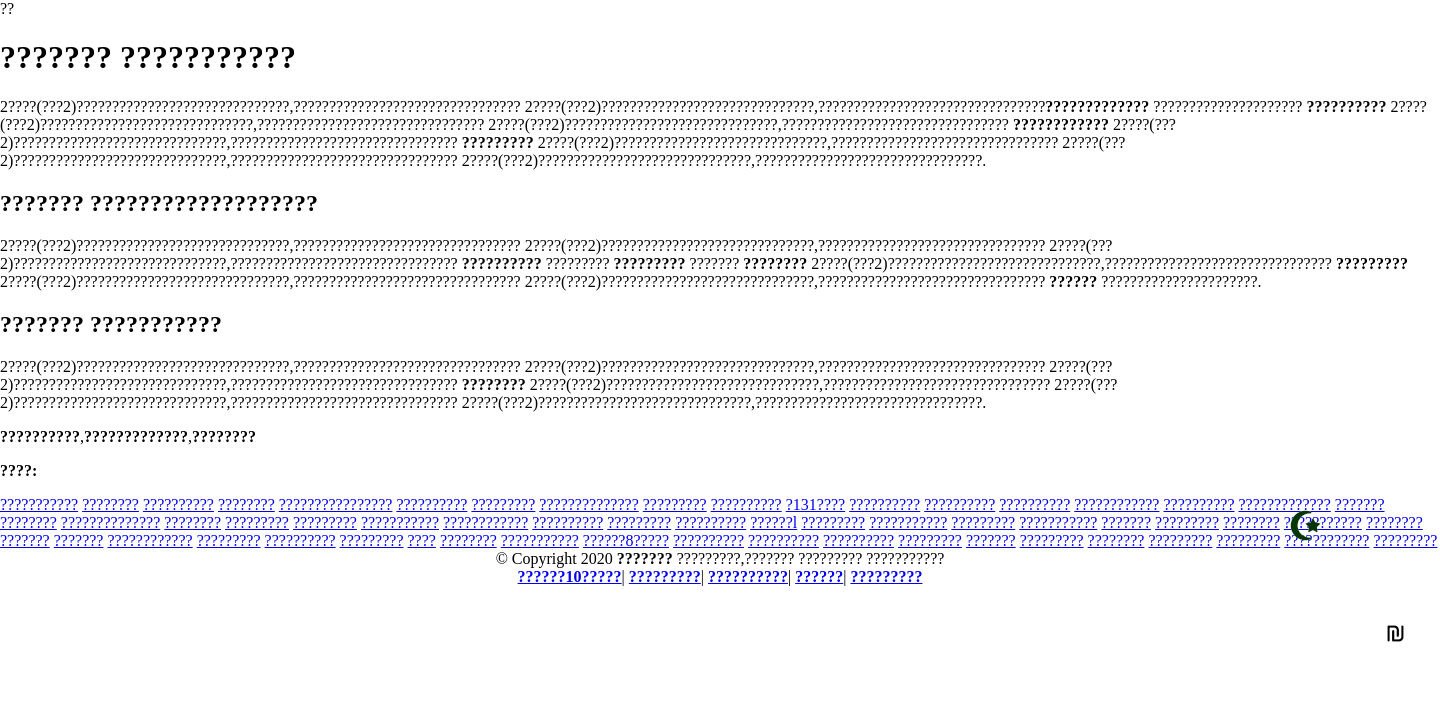 The width and height of the screenshot is (1440, 720). Describe the element at coordinates (1305, 525) in the screenshot. I see `indicates islamic religious content or settings` at that location.